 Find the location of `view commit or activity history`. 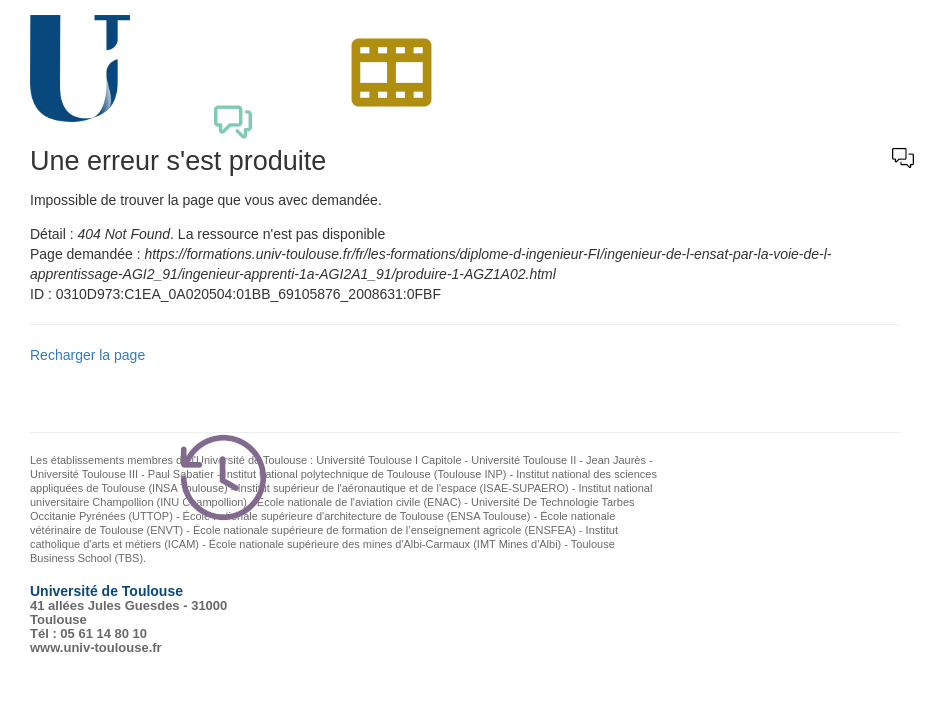

view commit or activity history is located at coordinates (223, 477).